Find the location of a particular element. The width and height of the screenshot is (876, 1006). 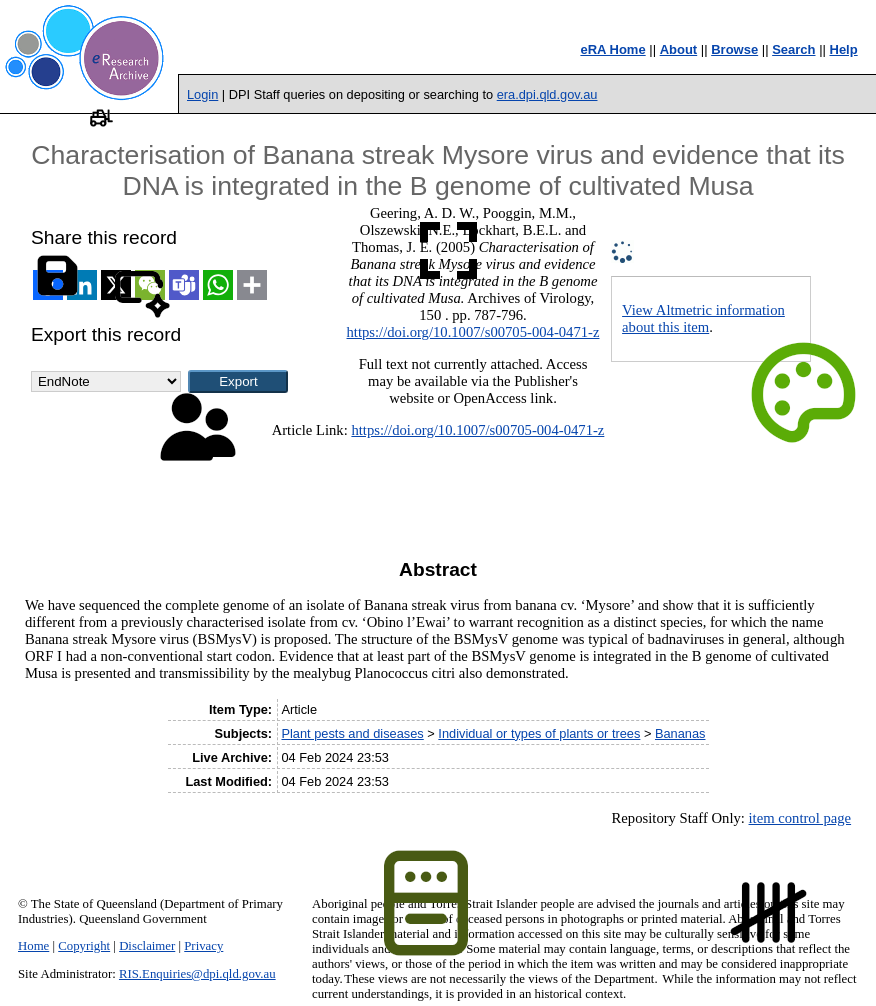

battery charging with quick charge or boost mode is located at coordinates (139, 287).